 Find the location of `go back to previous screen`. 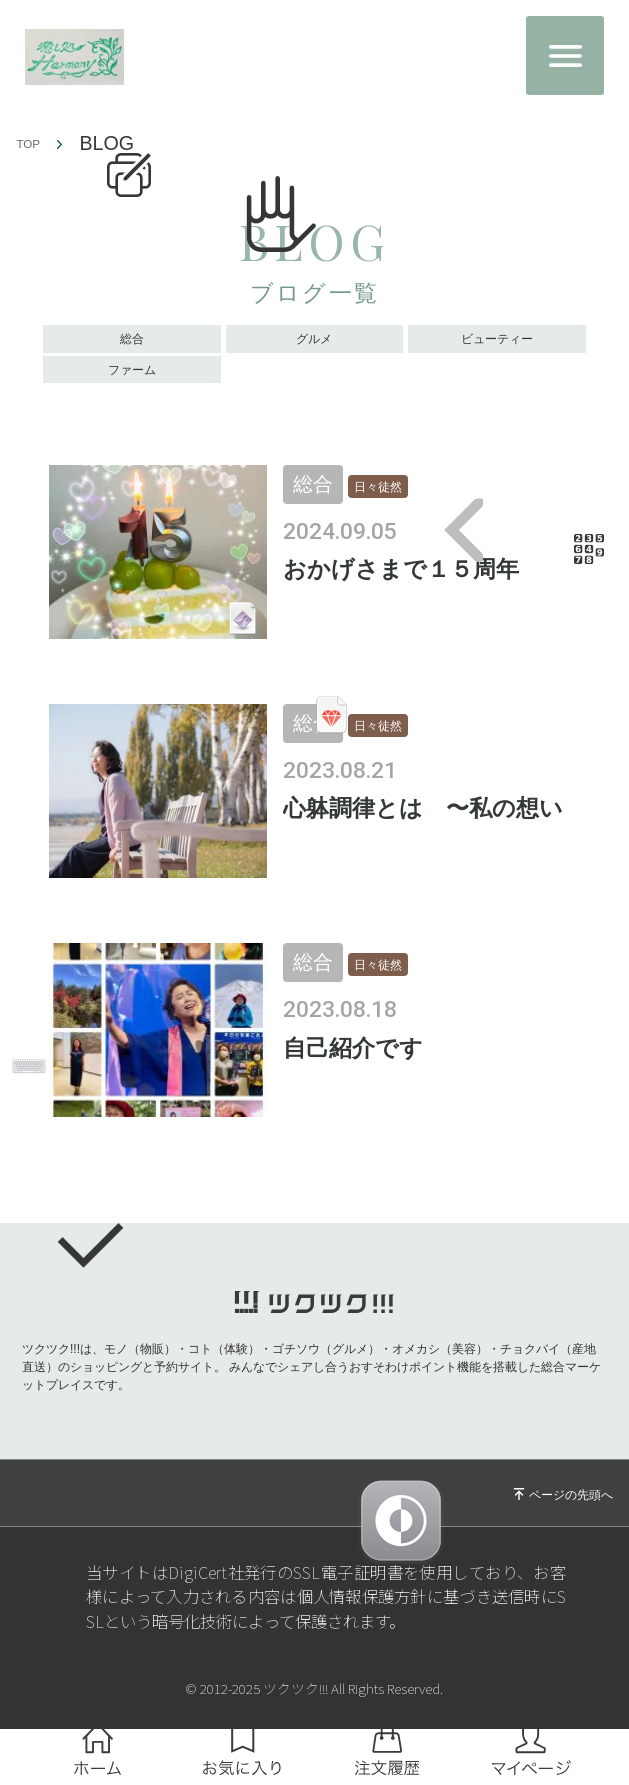

go back to previous screen is located at coordinates (462, 530).